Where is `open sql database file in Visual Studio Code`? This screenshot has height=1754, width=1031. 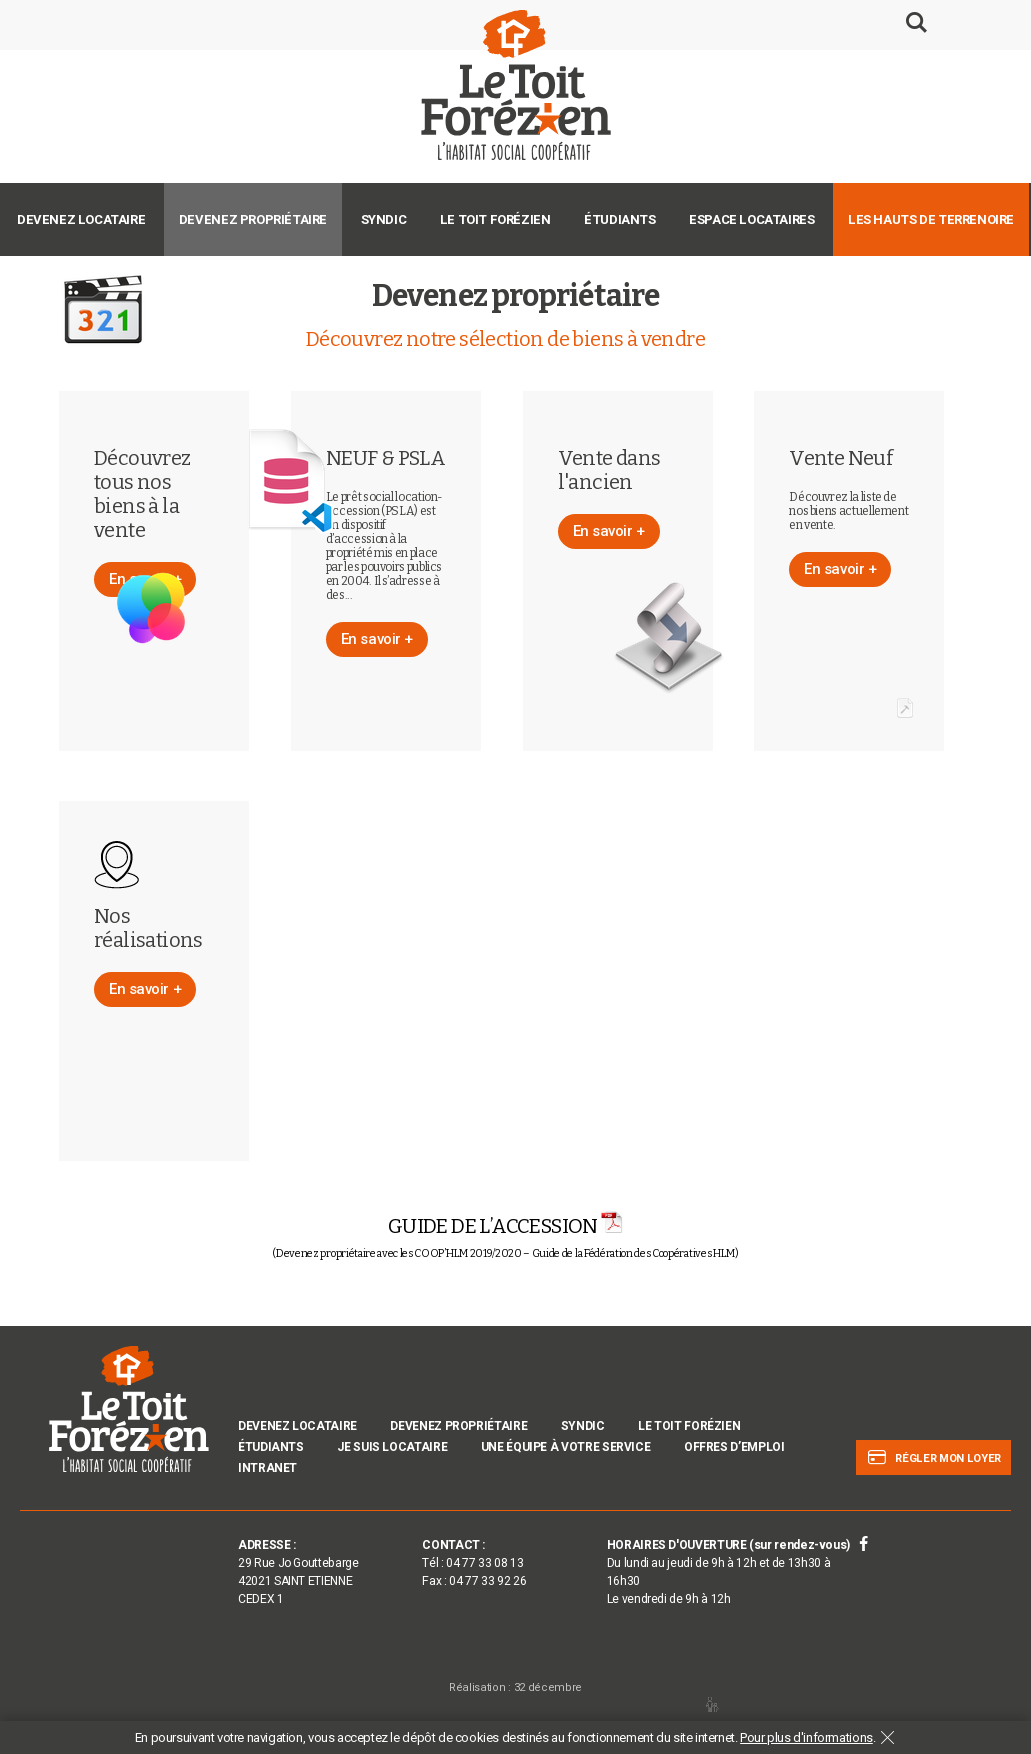
open sql database file in Visual Studio Code is located at coordinates (287, 481).